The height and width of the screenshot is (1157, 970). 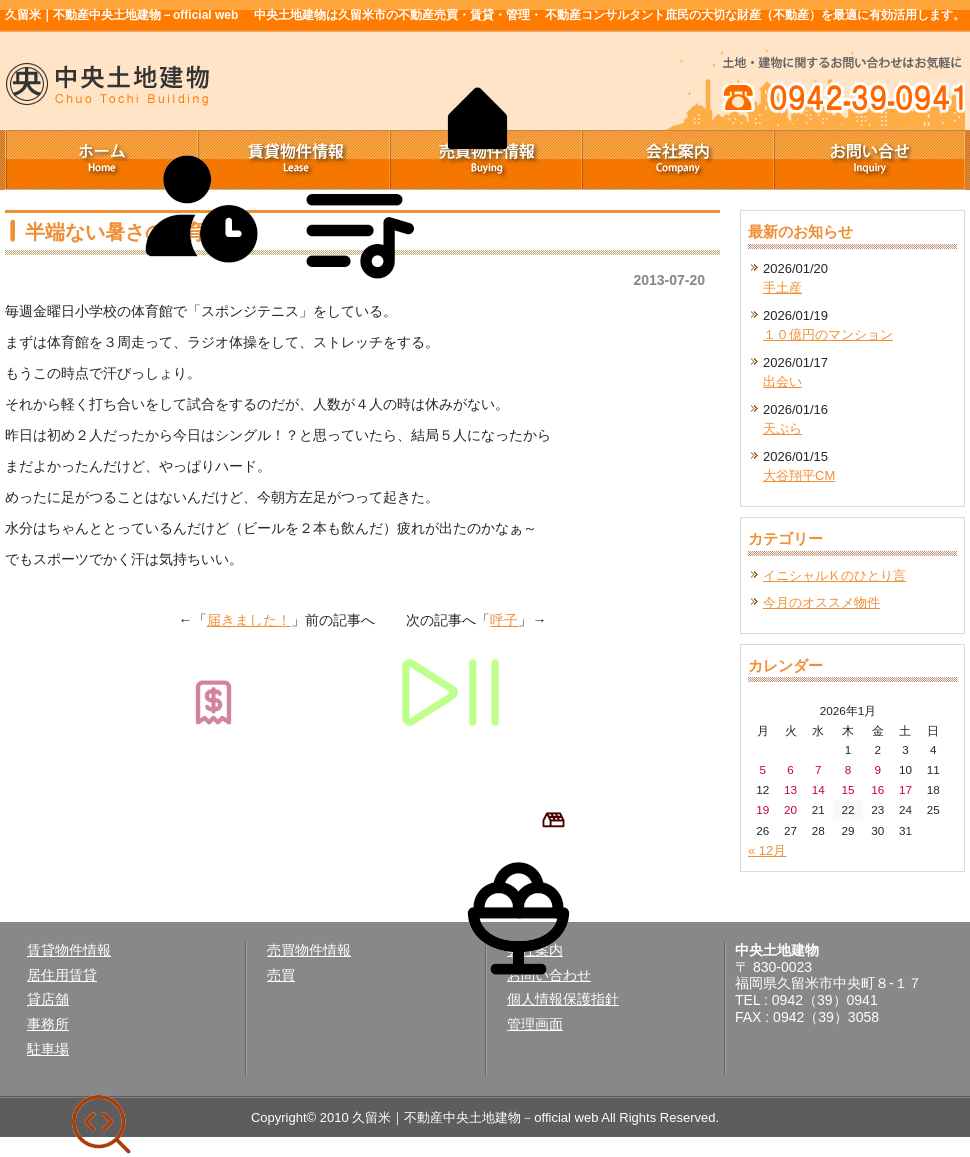 What do you see at coordinates (102, 1125) in the screenshot?
I see `scan or analyze code for issues` at bounding box center [102, 1125].